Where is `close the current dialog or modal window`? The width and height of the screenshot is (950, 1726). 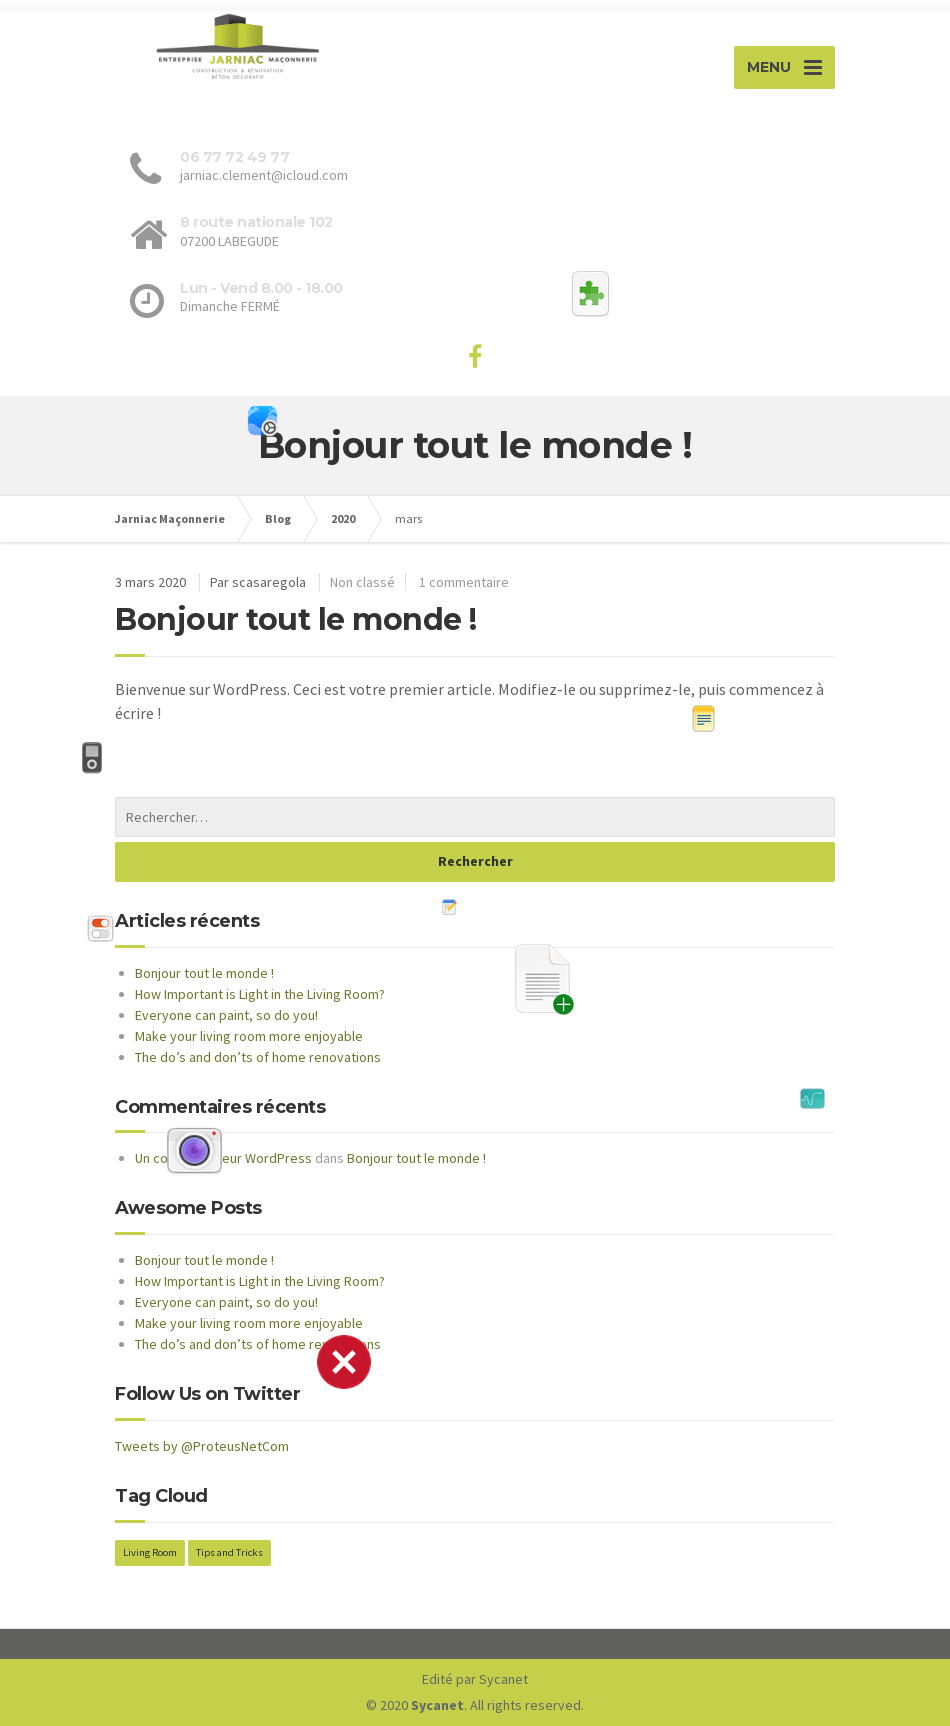
close the current dialog or modal window is located at coordinates (344, 1362).